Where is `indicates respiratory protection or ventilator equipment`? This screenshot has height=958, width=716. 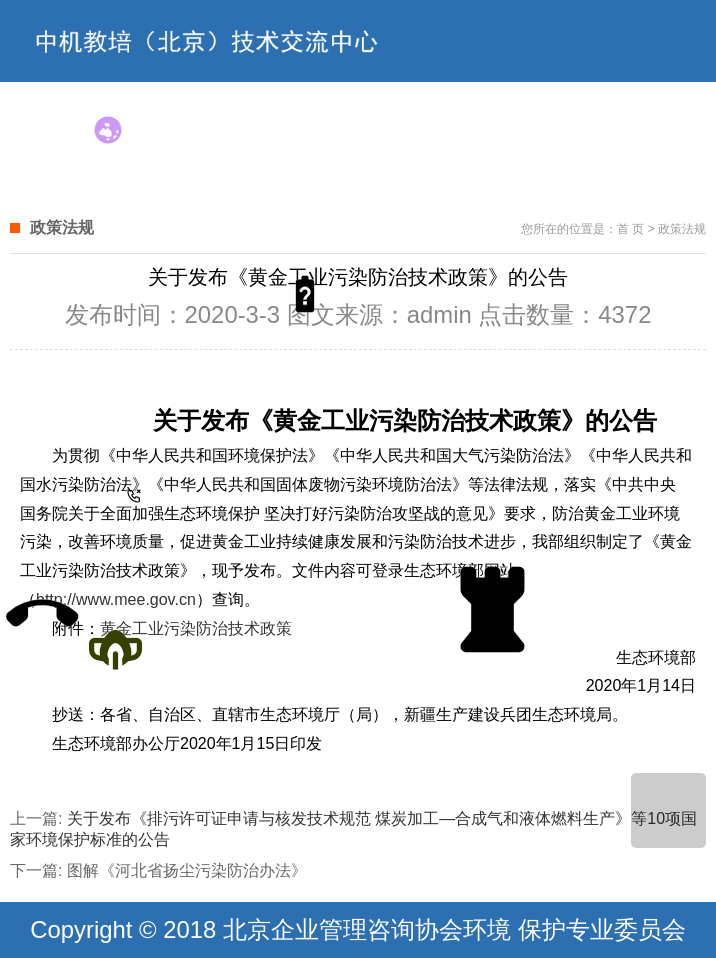
indicates respiratory protection or ventilator equipment is located at coordinates (115, 648).